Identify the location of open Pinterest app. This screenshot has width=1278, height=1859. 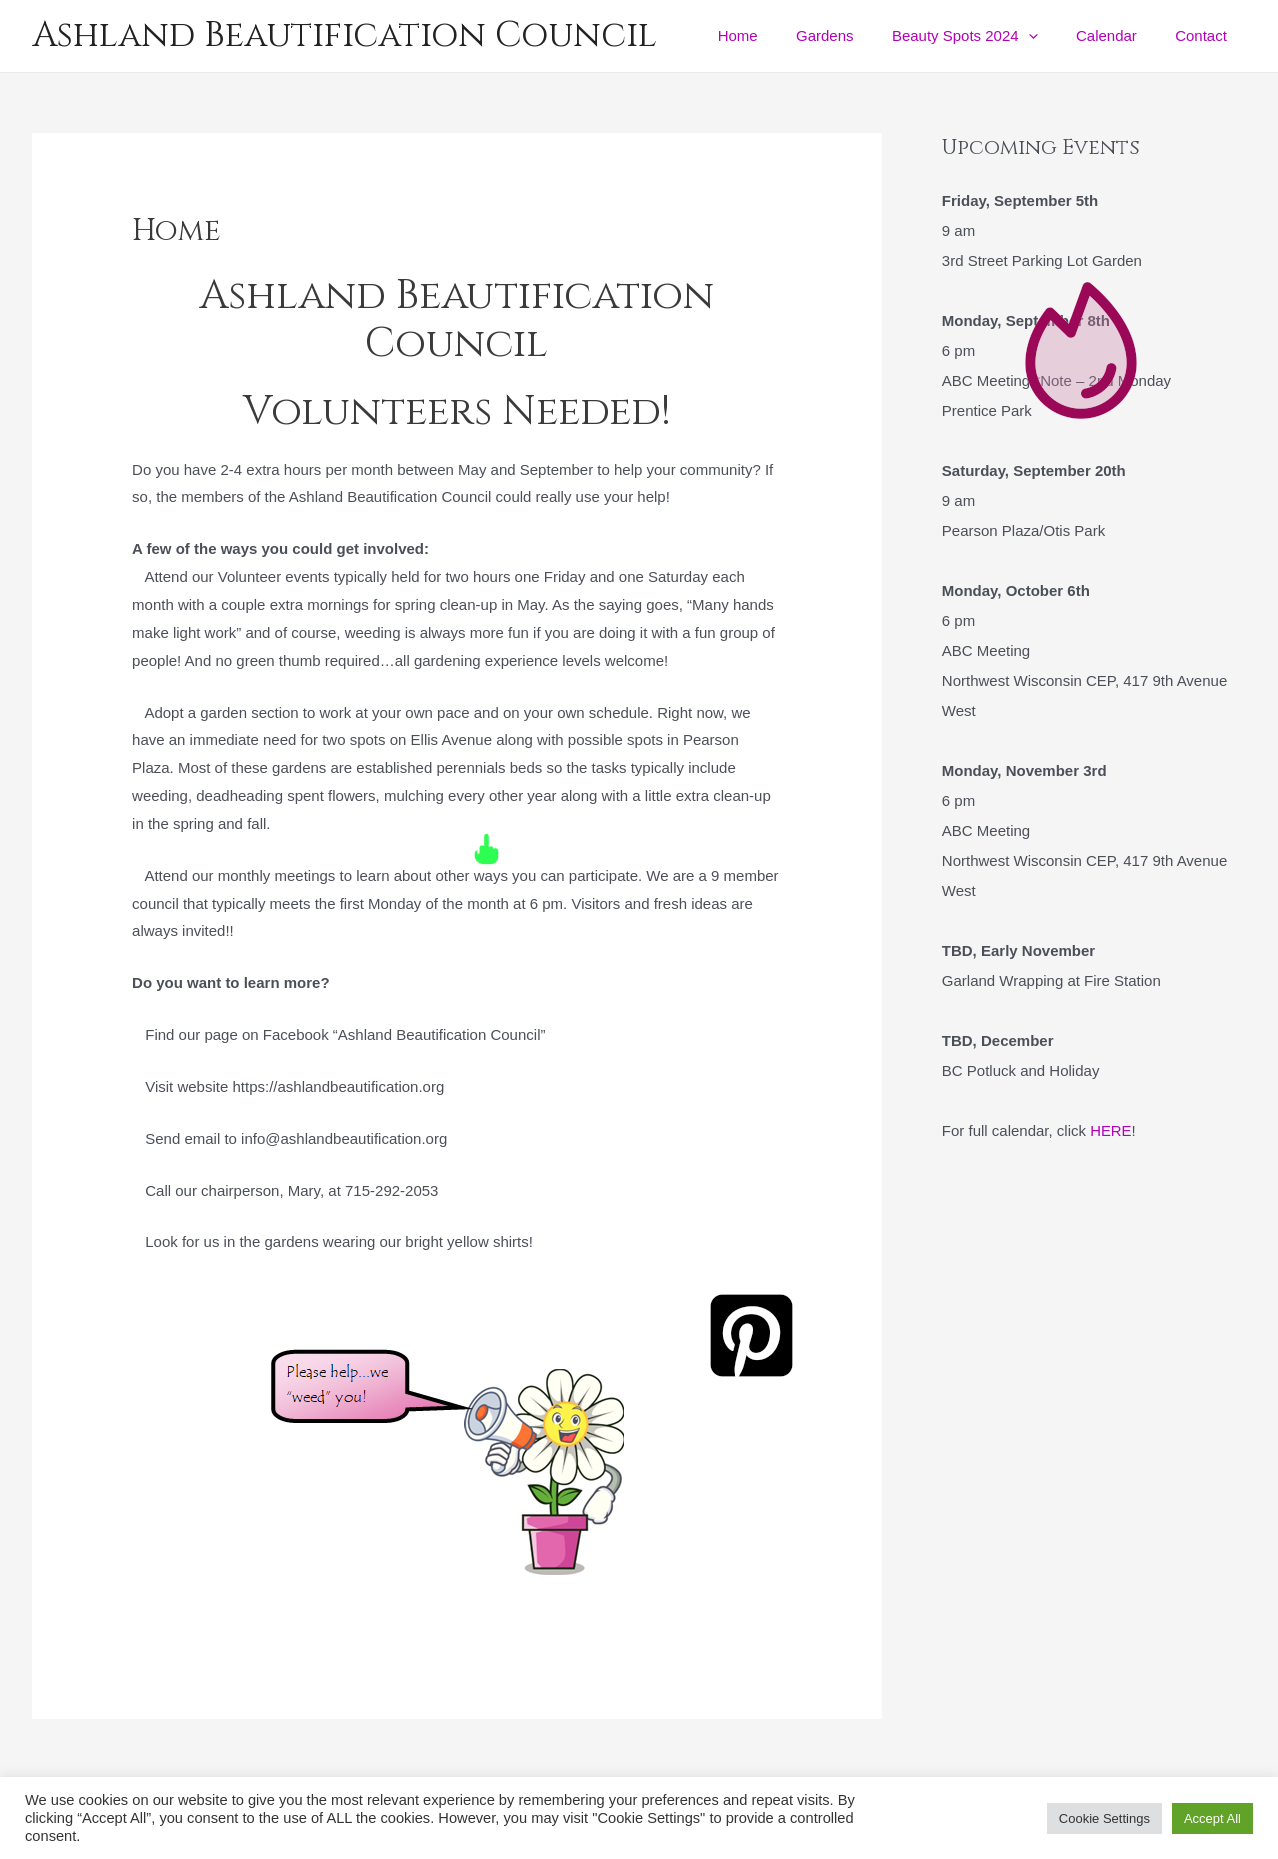
(751, 1335).